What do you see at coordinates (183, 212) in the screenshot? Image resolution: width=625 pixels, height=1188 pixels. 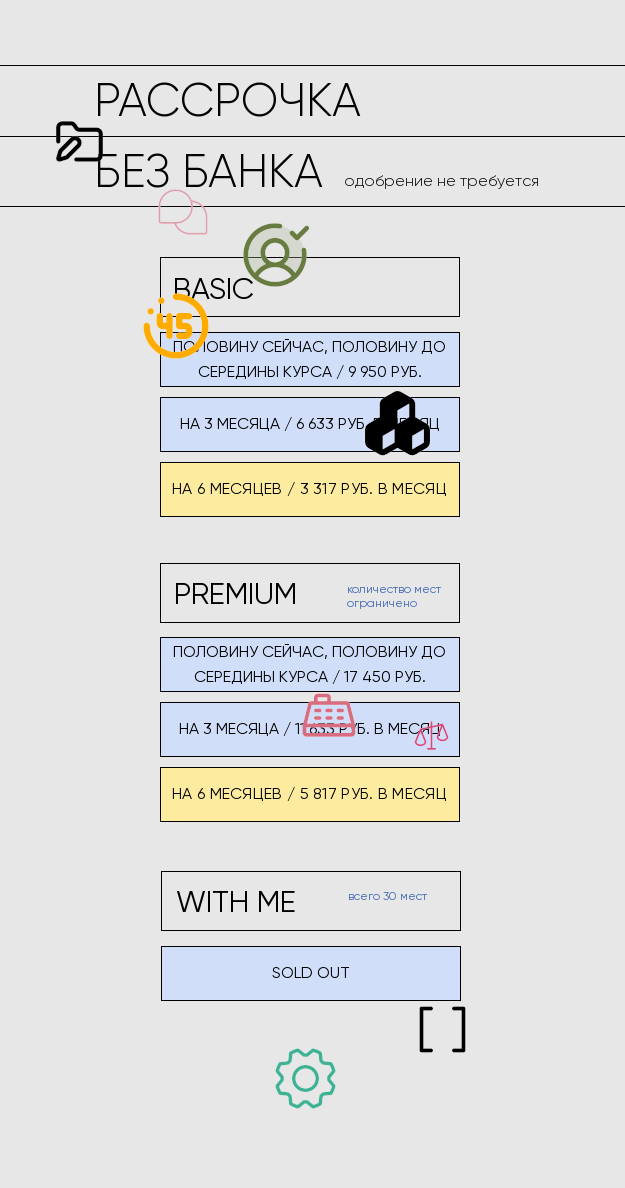 I see `open chat or messaging` at bounding box center [183, 212].